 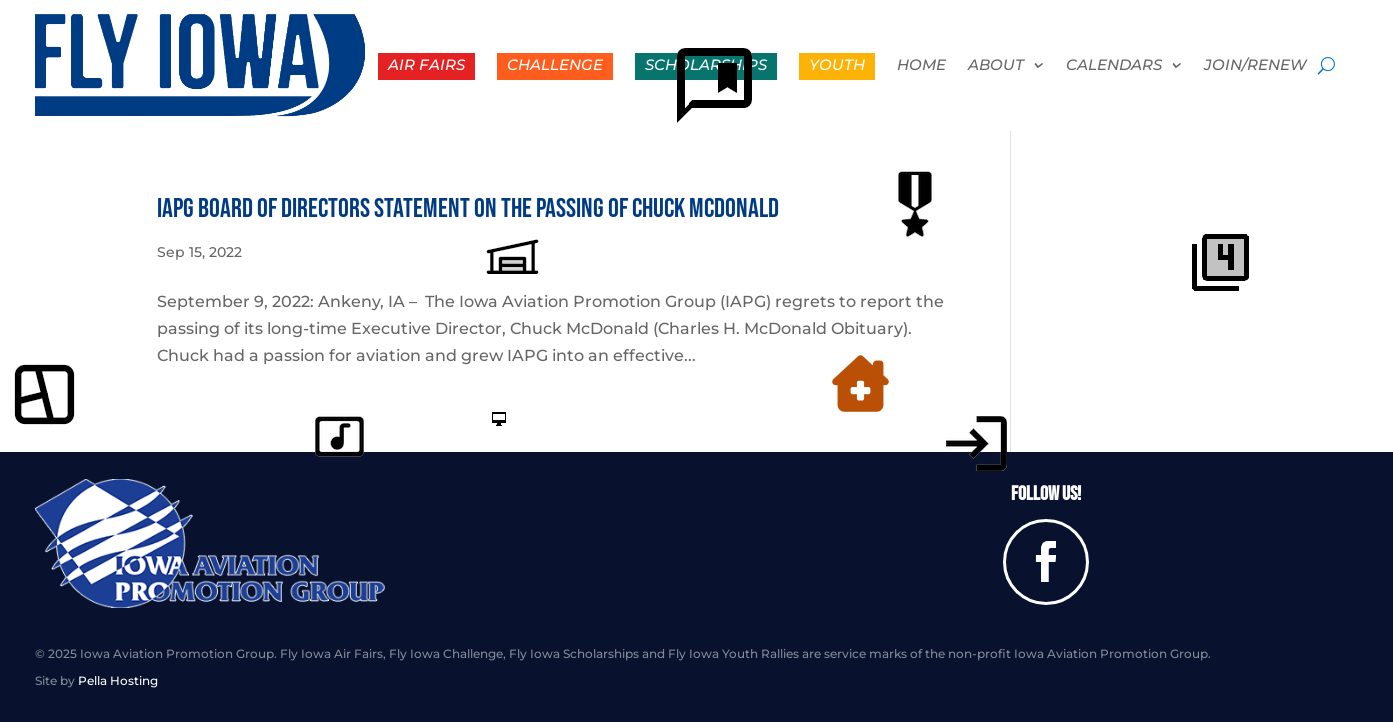 What do you see at coordinates (976, 443) in the screenshot?
I see `sign in to your account` at bounding box center [976, 443].